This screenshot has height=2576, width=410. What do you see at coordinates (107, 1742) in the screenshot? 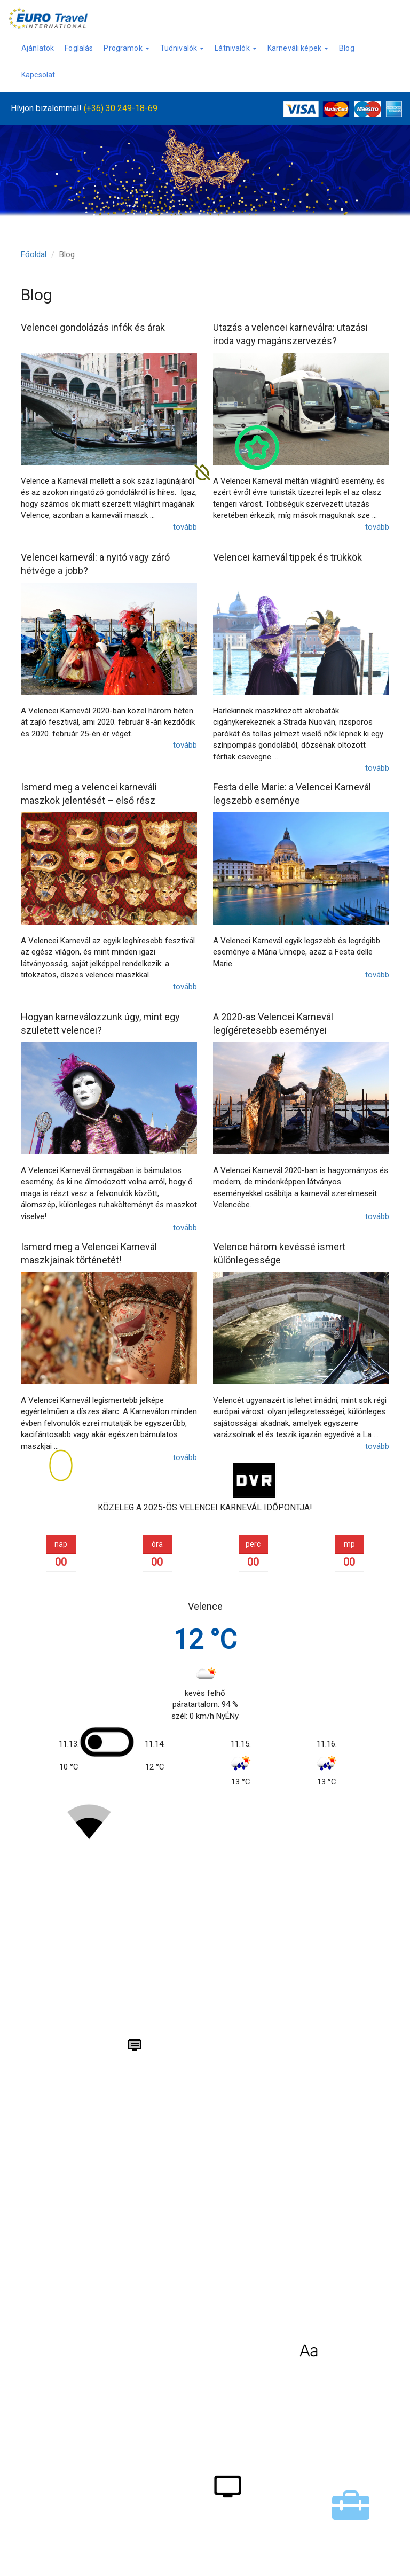
I see `toggle switch in off position` at bounding box center [107, 1742].